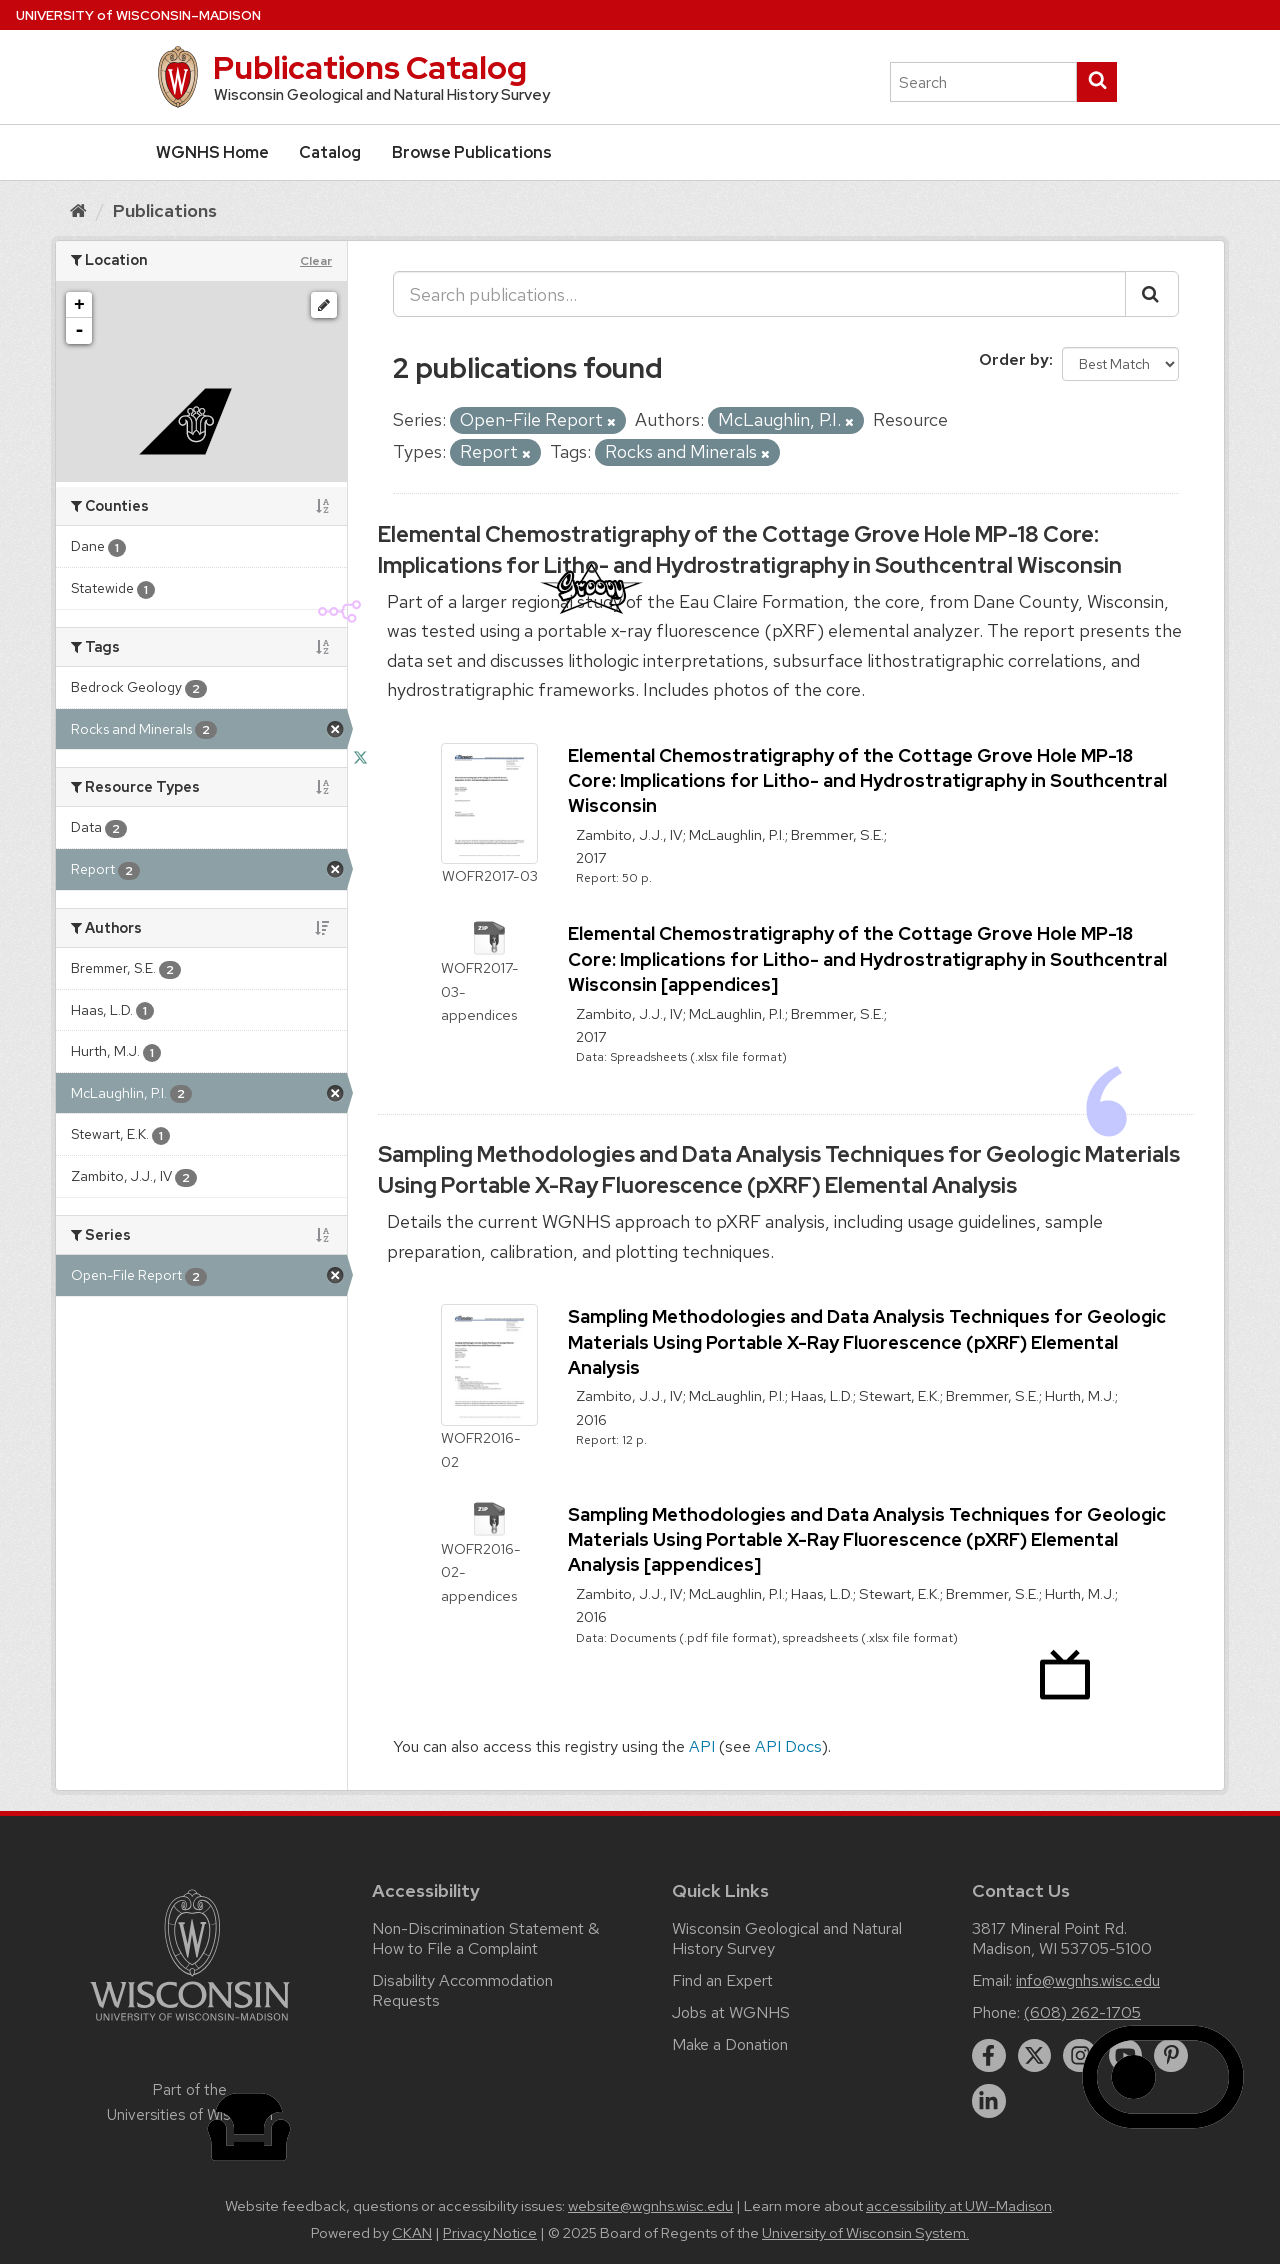  Describe the element at coordinates (1163, 2077) in the screenshot. I see `toggle a setting on or off` at that location.